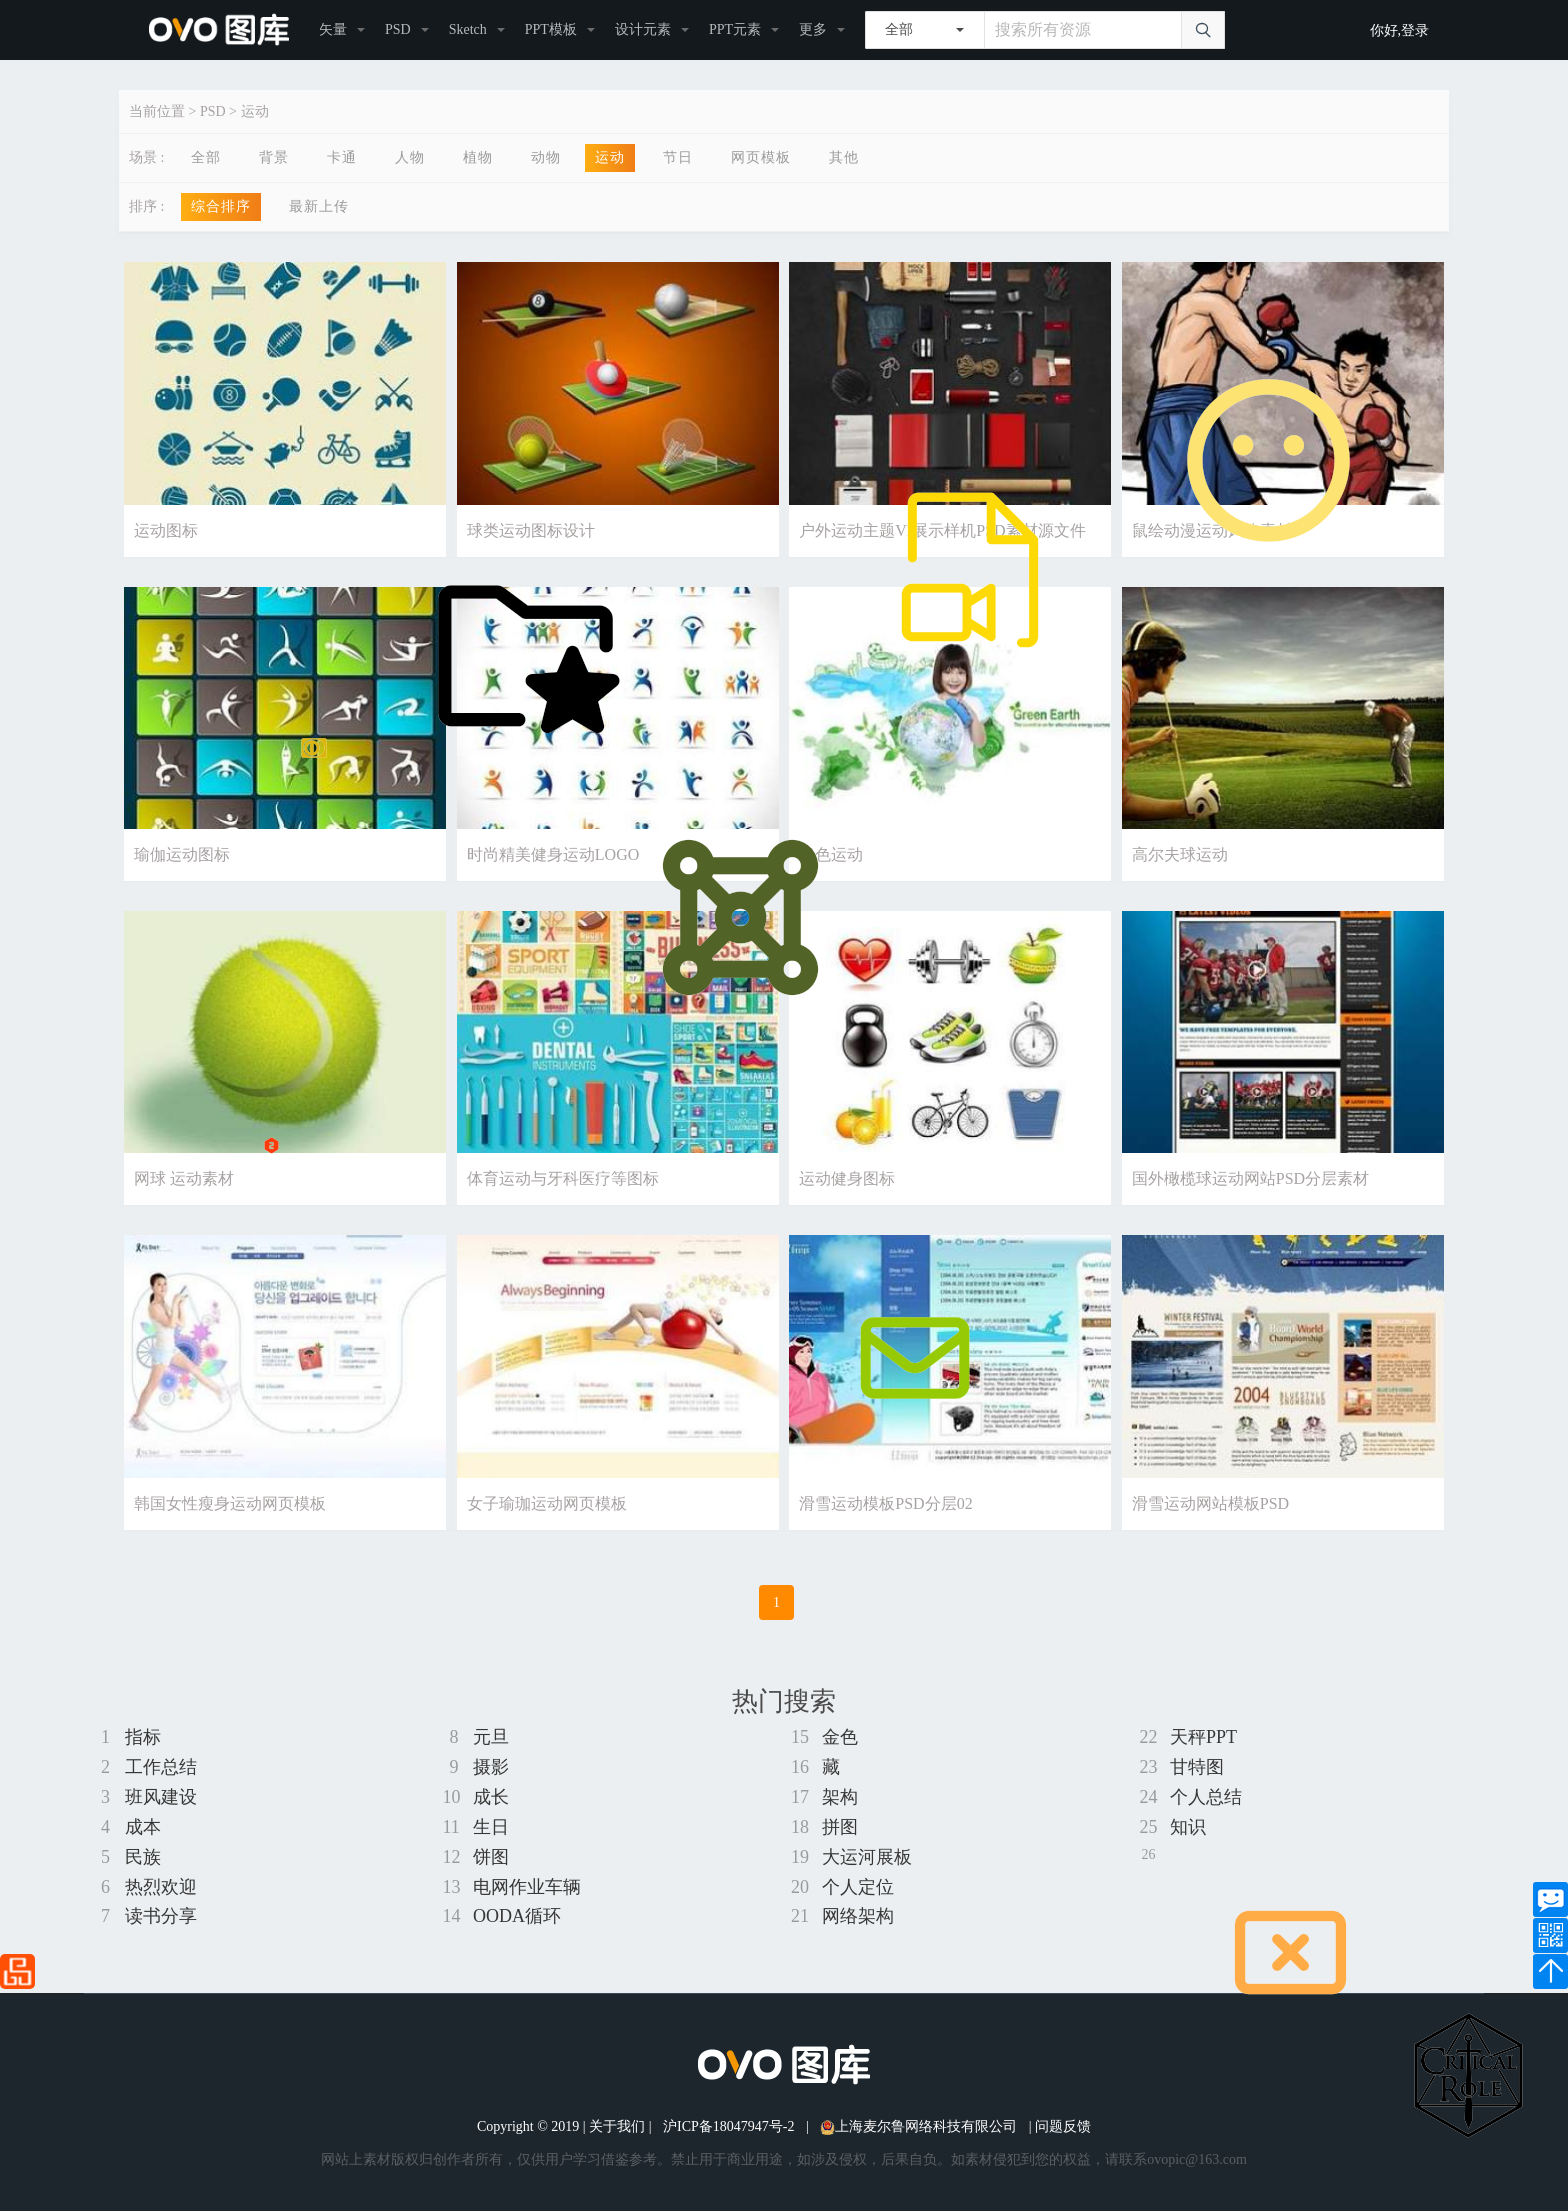  What do you see at coordinates (915, 1358) in the screenshot?
I see `open your inbox or email messages` at bounding box center [915, 1358].